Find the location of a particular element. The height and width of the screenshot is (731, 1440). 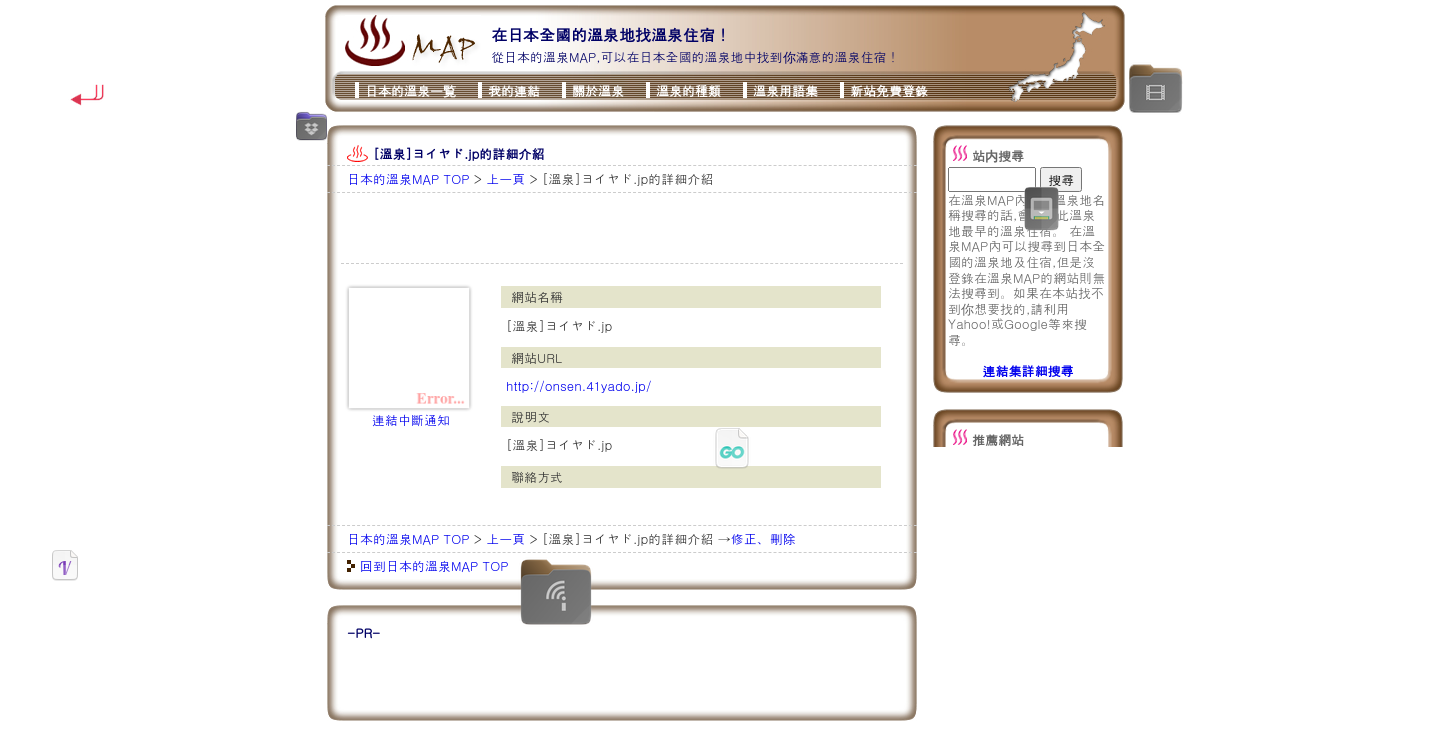

open your videos folder is located at coordinates (1155, 88).